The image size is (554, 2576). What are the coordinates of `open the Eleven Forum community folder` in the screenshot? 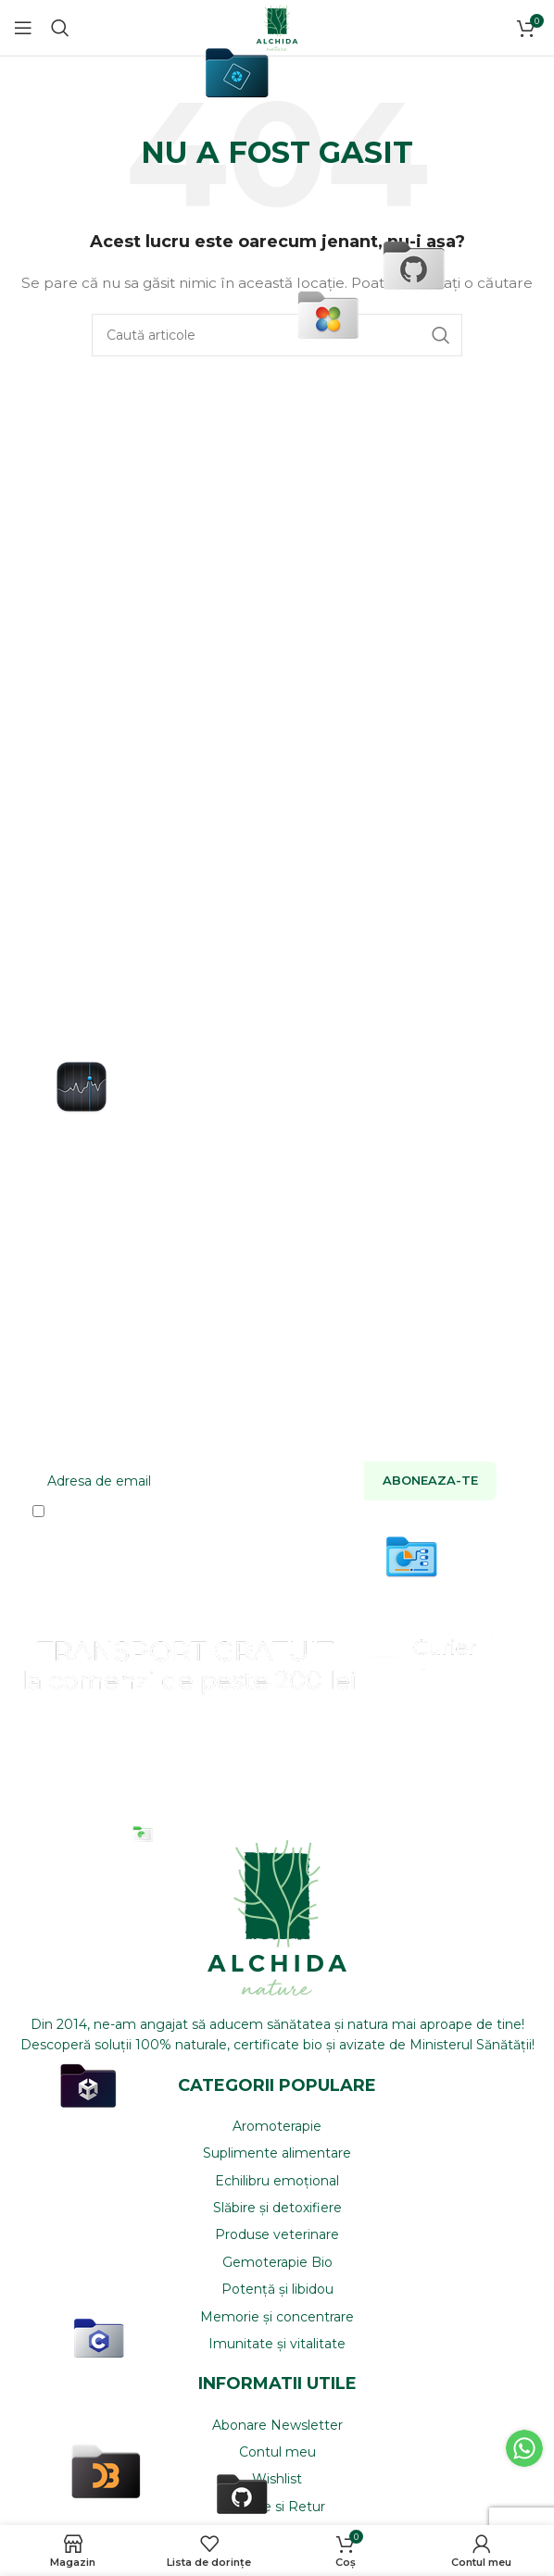 It's located at (328, 317).